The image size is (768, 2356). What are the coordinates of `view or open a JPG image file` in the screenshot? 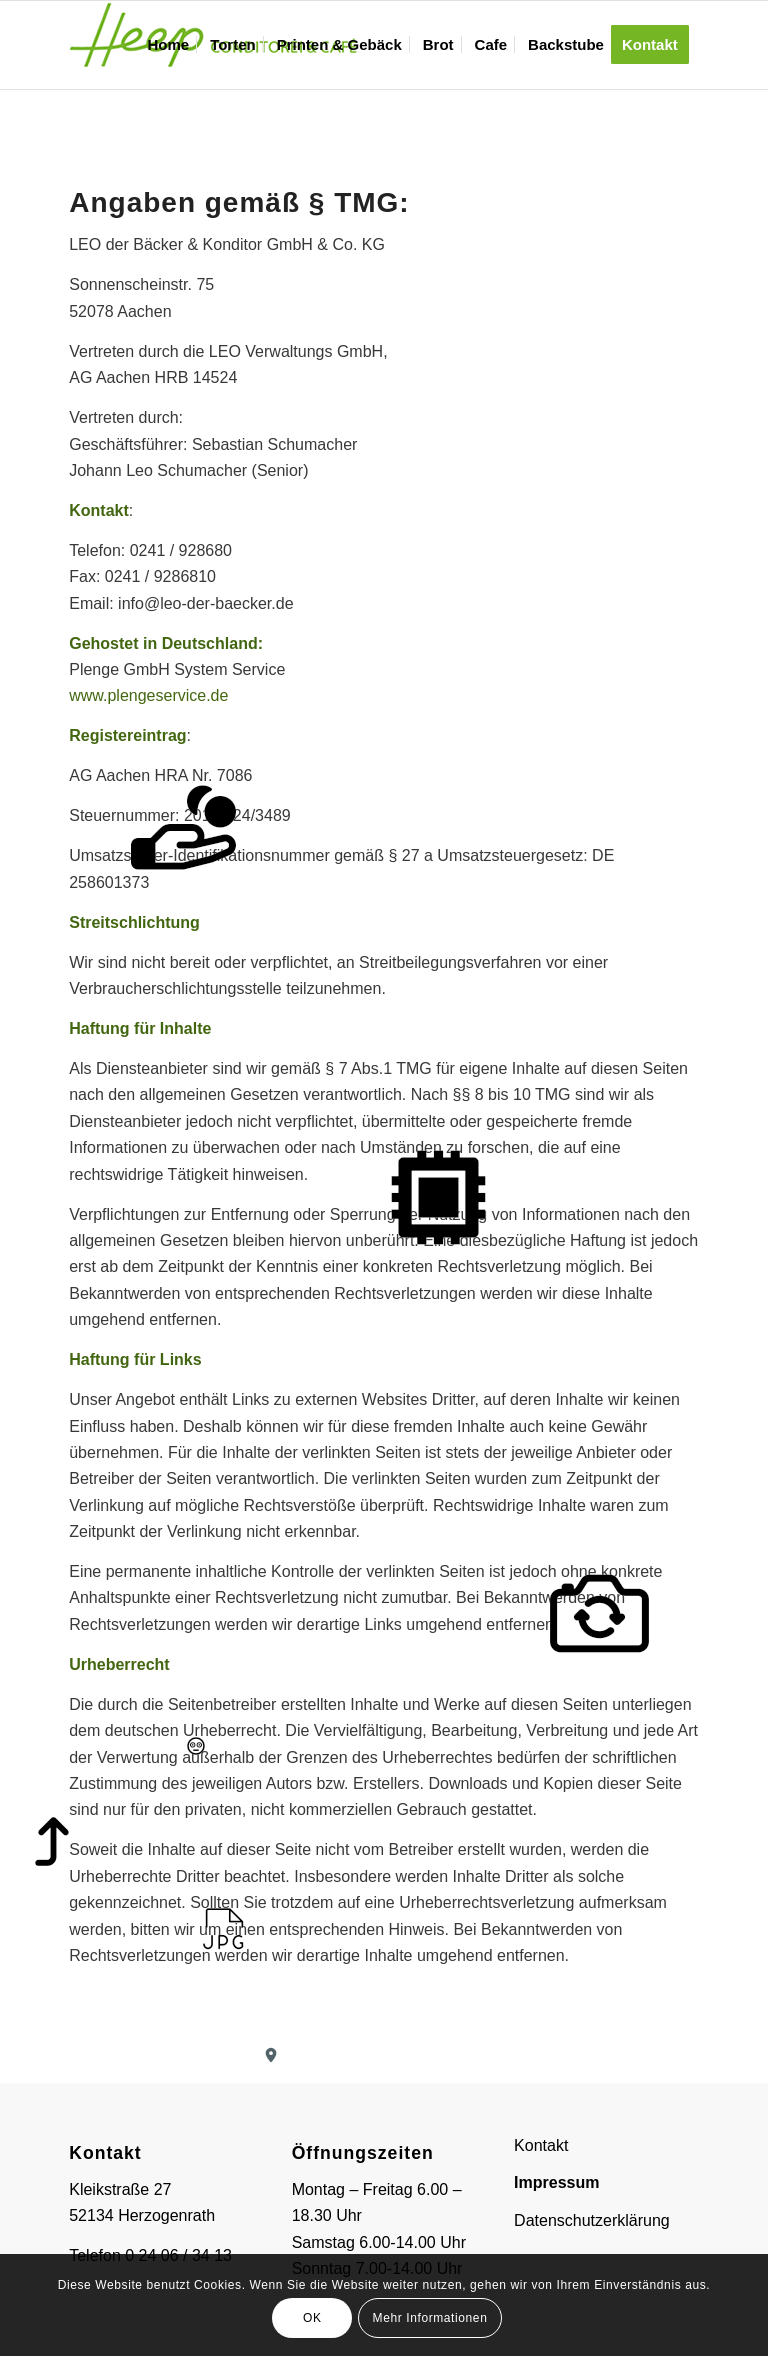 It's located at (224, 1930).